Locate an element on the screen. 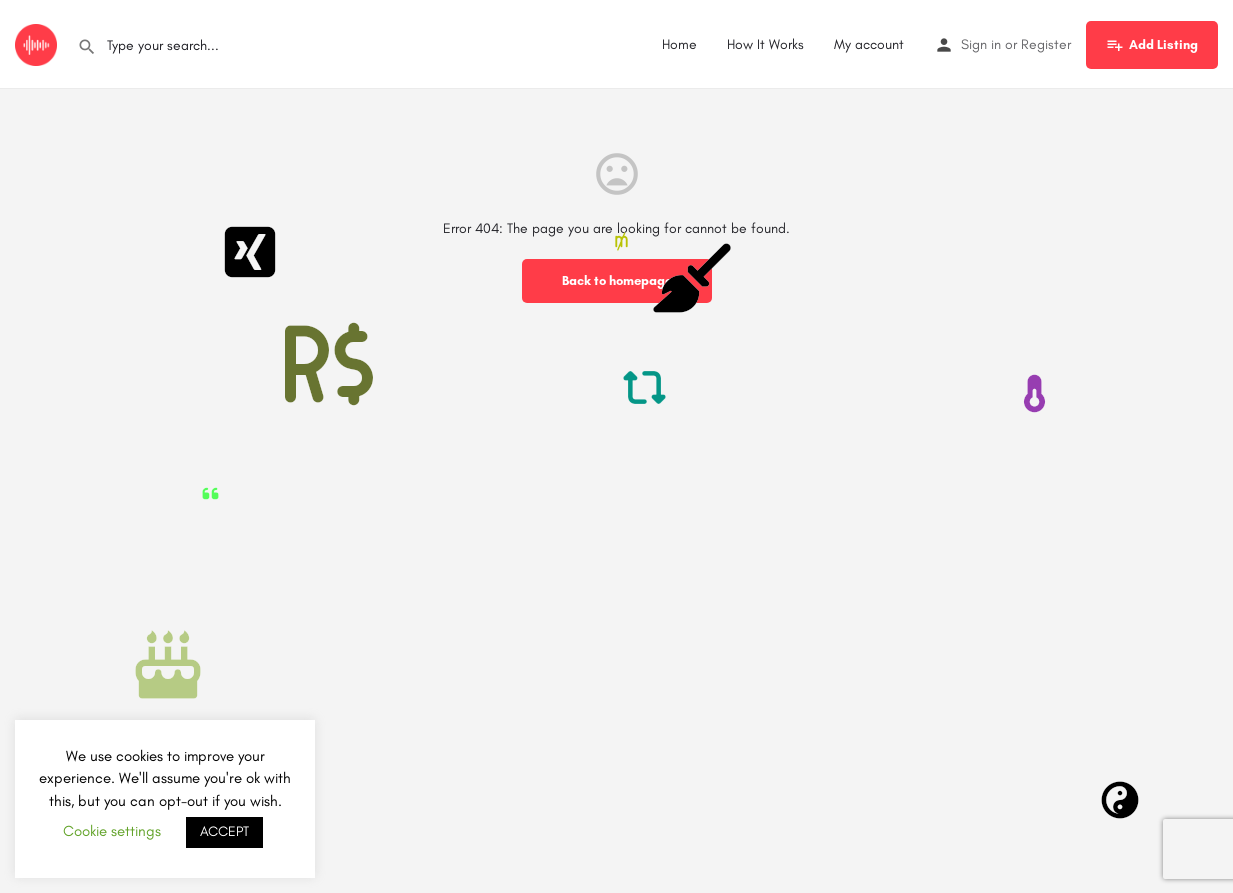 The image size is (1233, 893). retweet or repost this content is located at coordinates (644, 387).